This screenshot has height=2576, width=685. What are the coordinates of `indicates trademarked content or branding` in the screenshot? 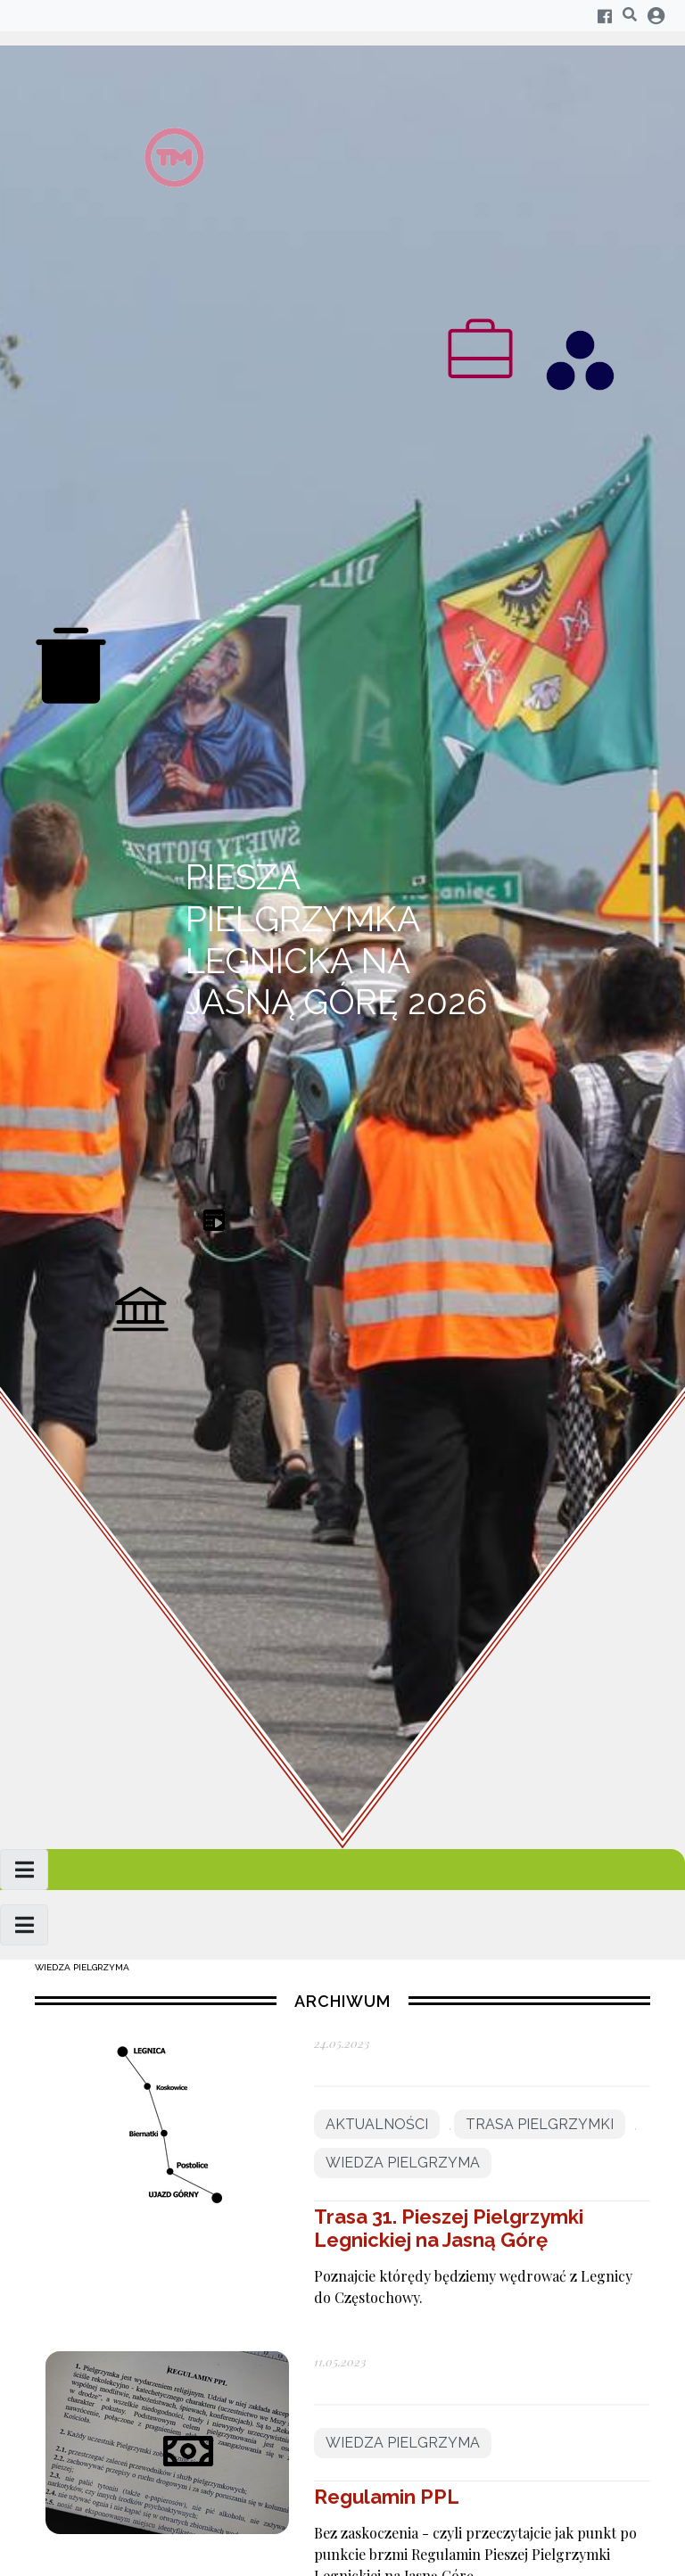 It's located at (174, 157).